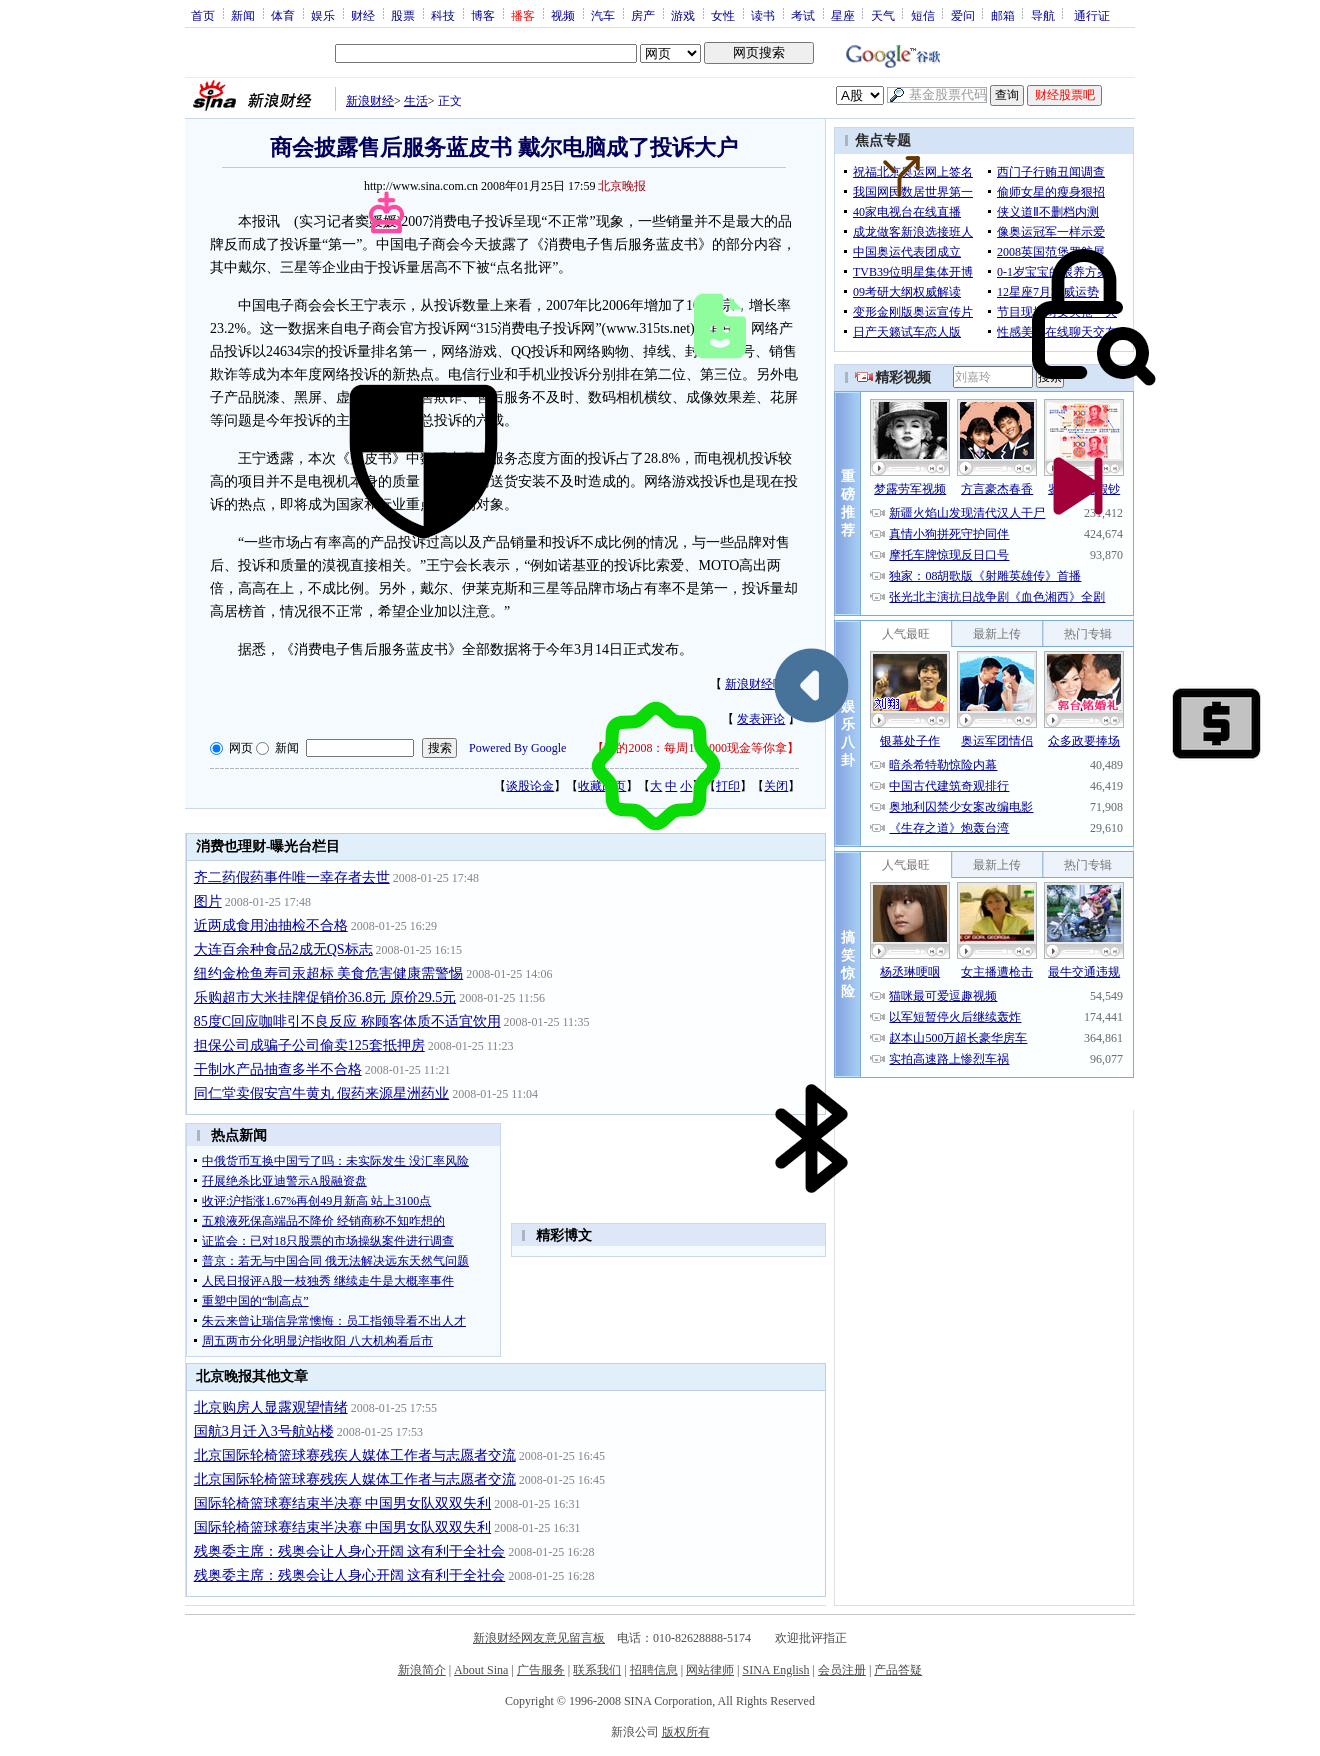 This screenshot has width=1320, height=1756. I want to click on bear right at the fork, so click(901, 176).